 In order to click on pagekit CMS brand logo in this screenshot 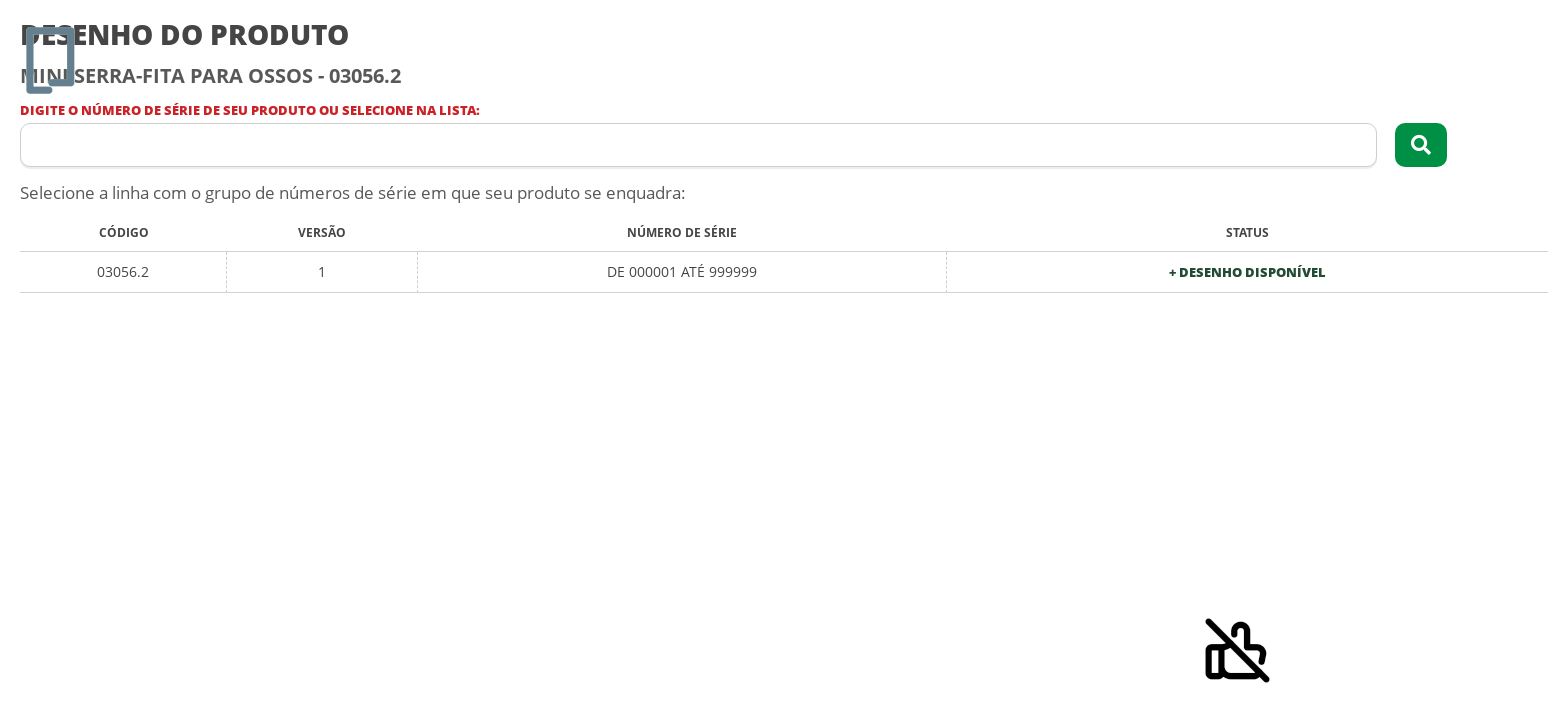, I will do `click(48, 60)`.